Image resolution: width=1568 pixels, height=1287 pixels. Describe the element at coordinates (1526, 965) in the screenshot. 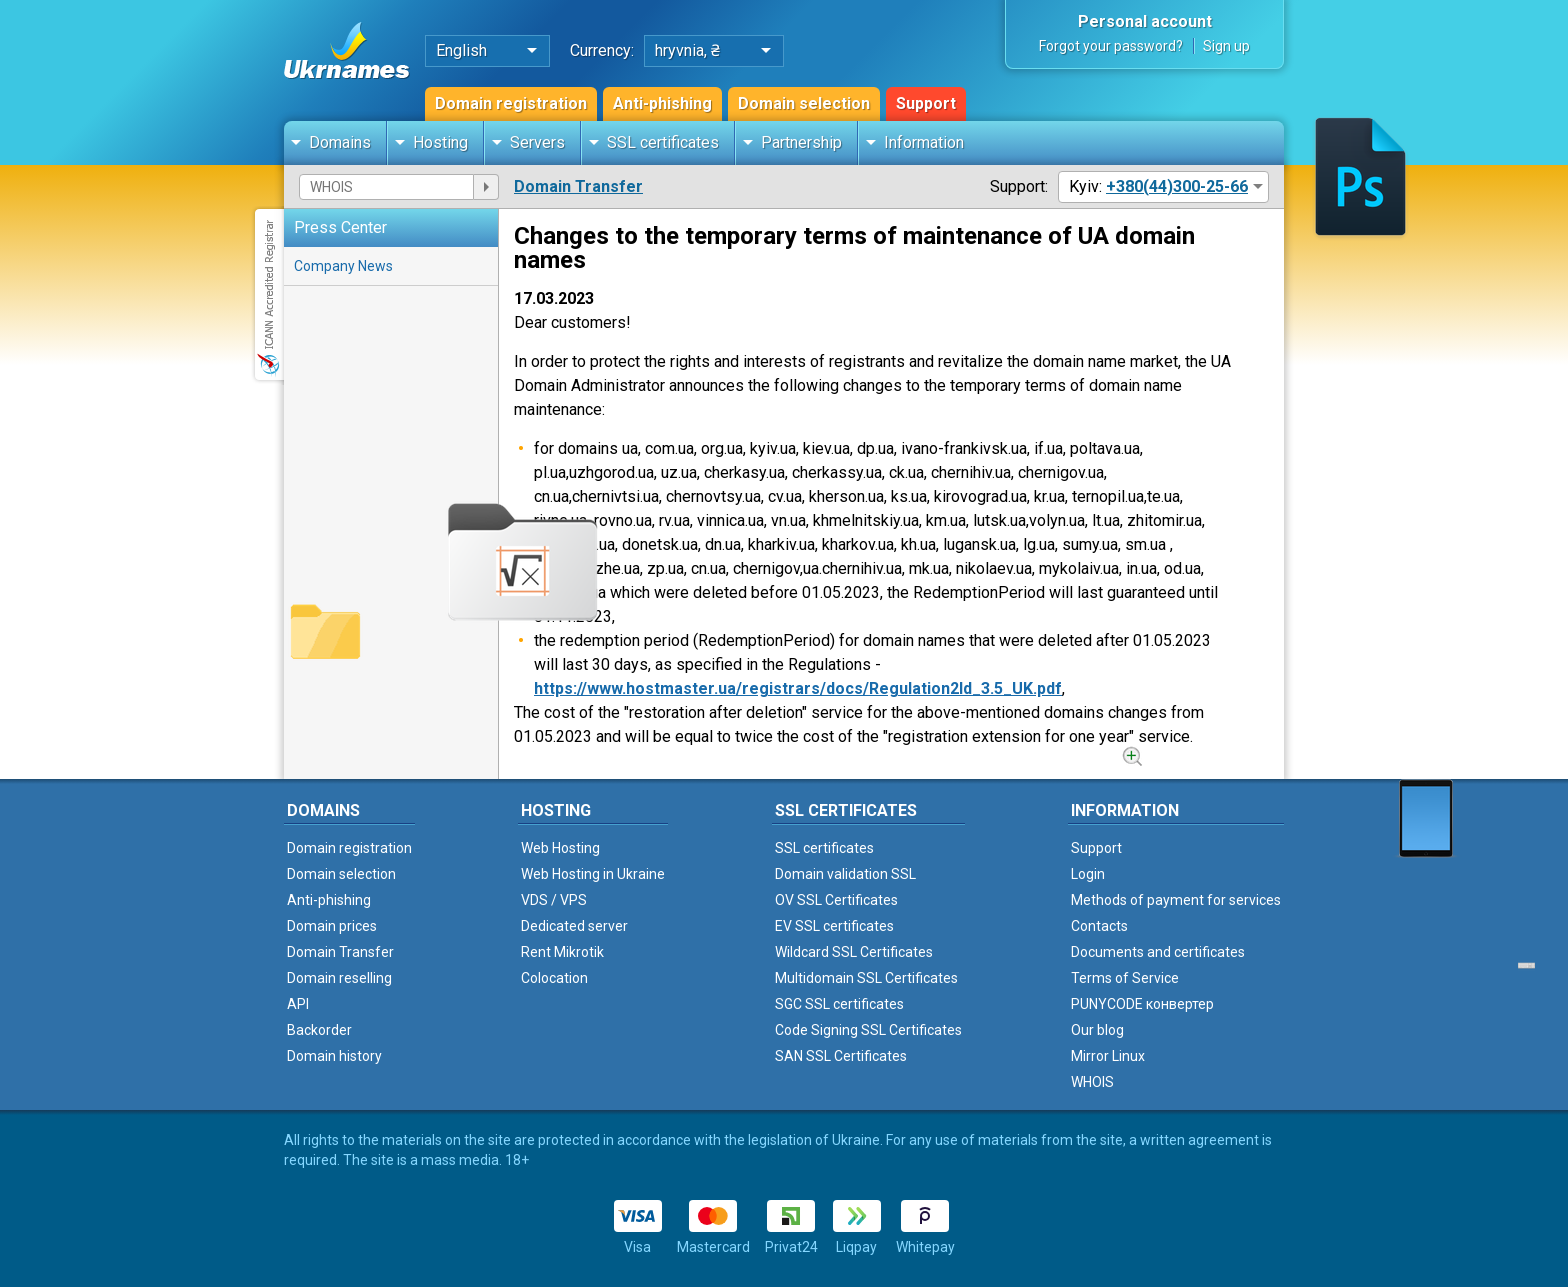

I see `connect an extended keyboard via bluetooth` at that location.